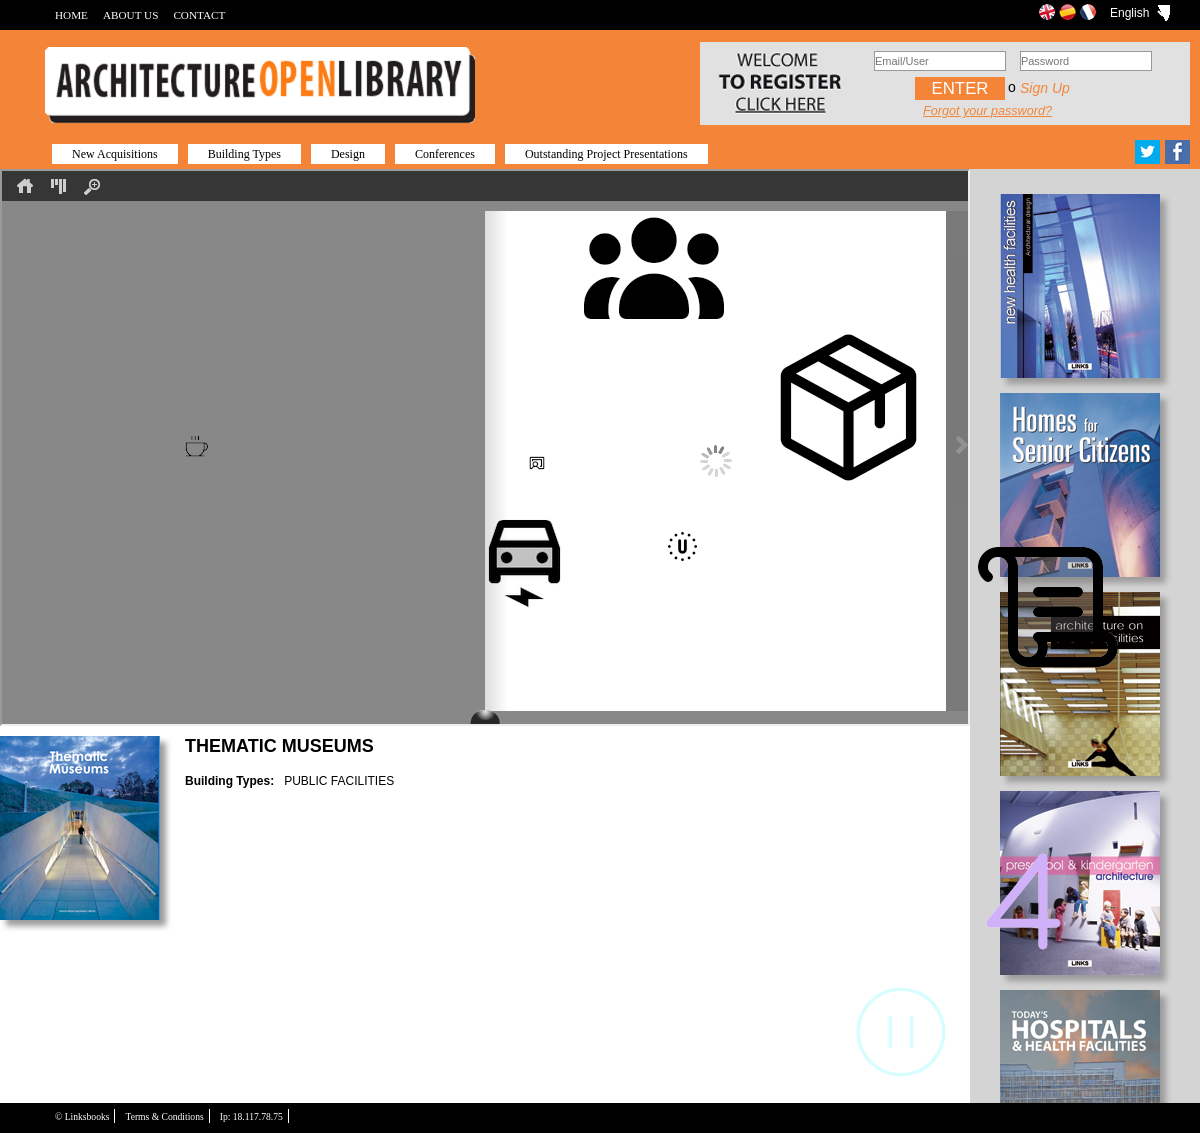 This screenshot has width=1200, height=1133. What do you see at coordinates (901, 1032) in the screenshot?
I see `pause media playback` at bounding box center [901, 1032].